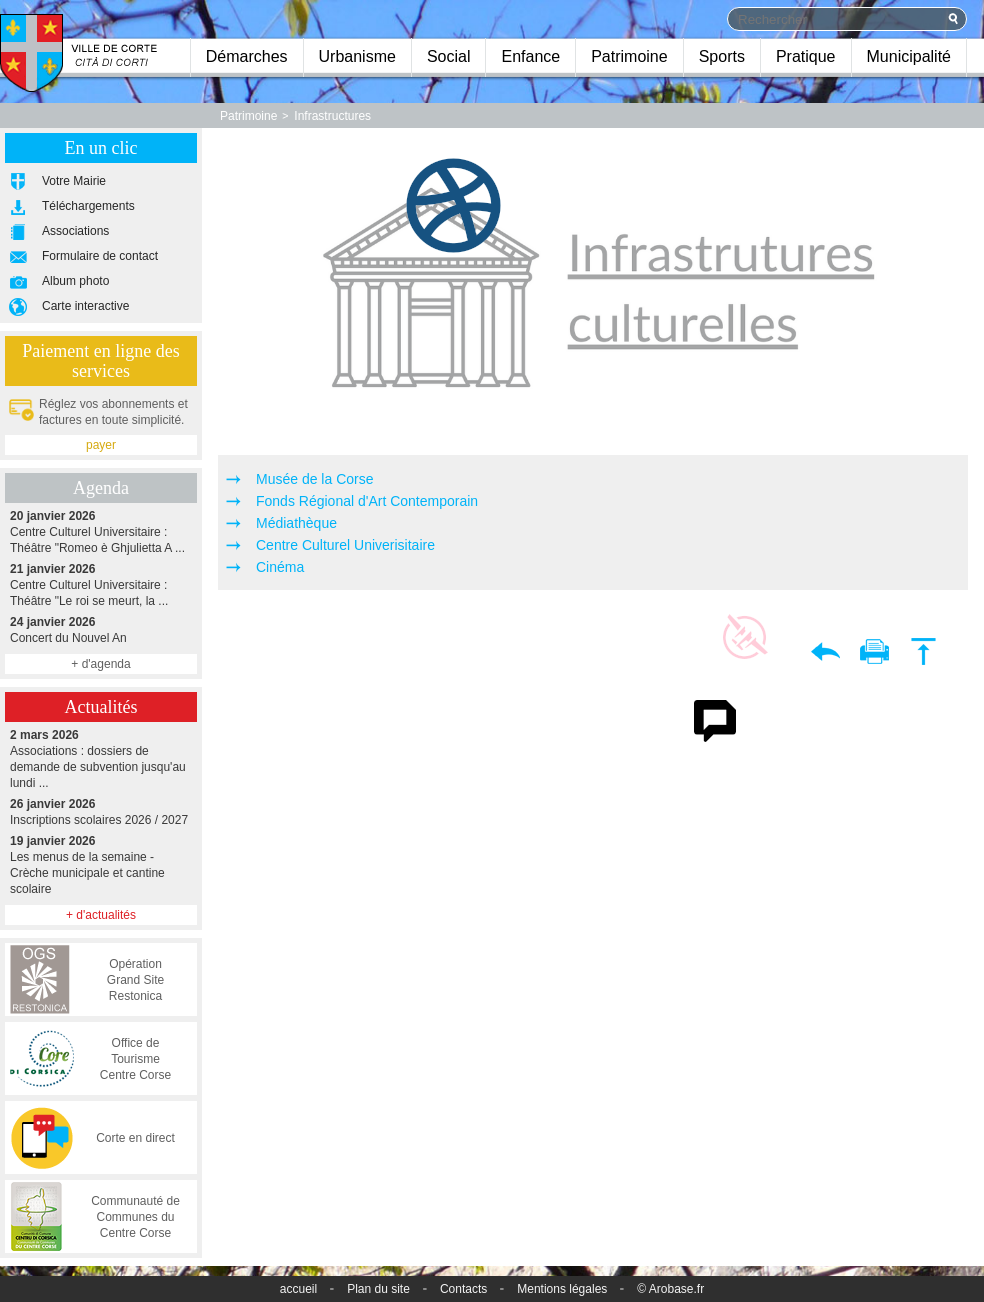 This screenshot has height=1302, width=984. Describe the element at coordinates (745, 636) in the screenshot. I see `open the Floatplane streaming platform` at that location.